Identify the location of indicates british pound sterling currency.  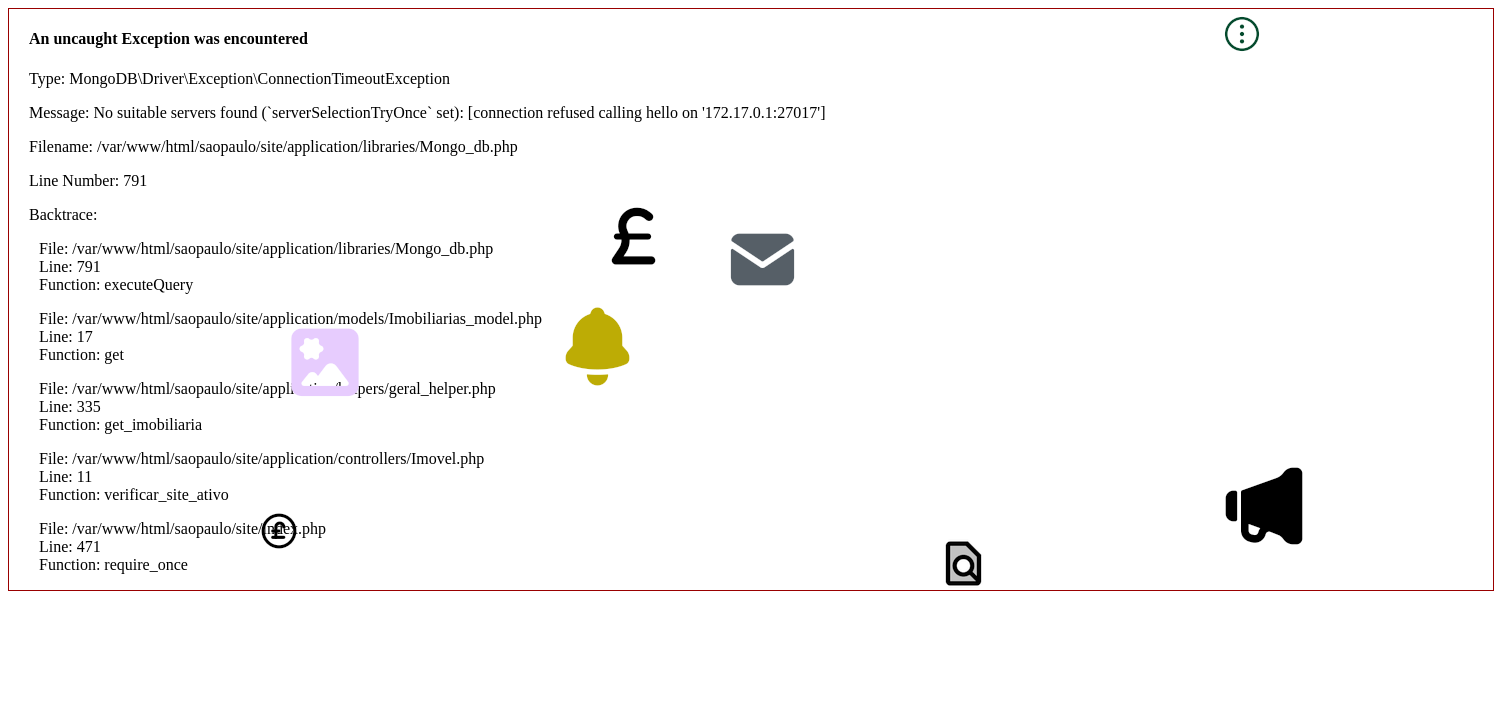
(634, 235).